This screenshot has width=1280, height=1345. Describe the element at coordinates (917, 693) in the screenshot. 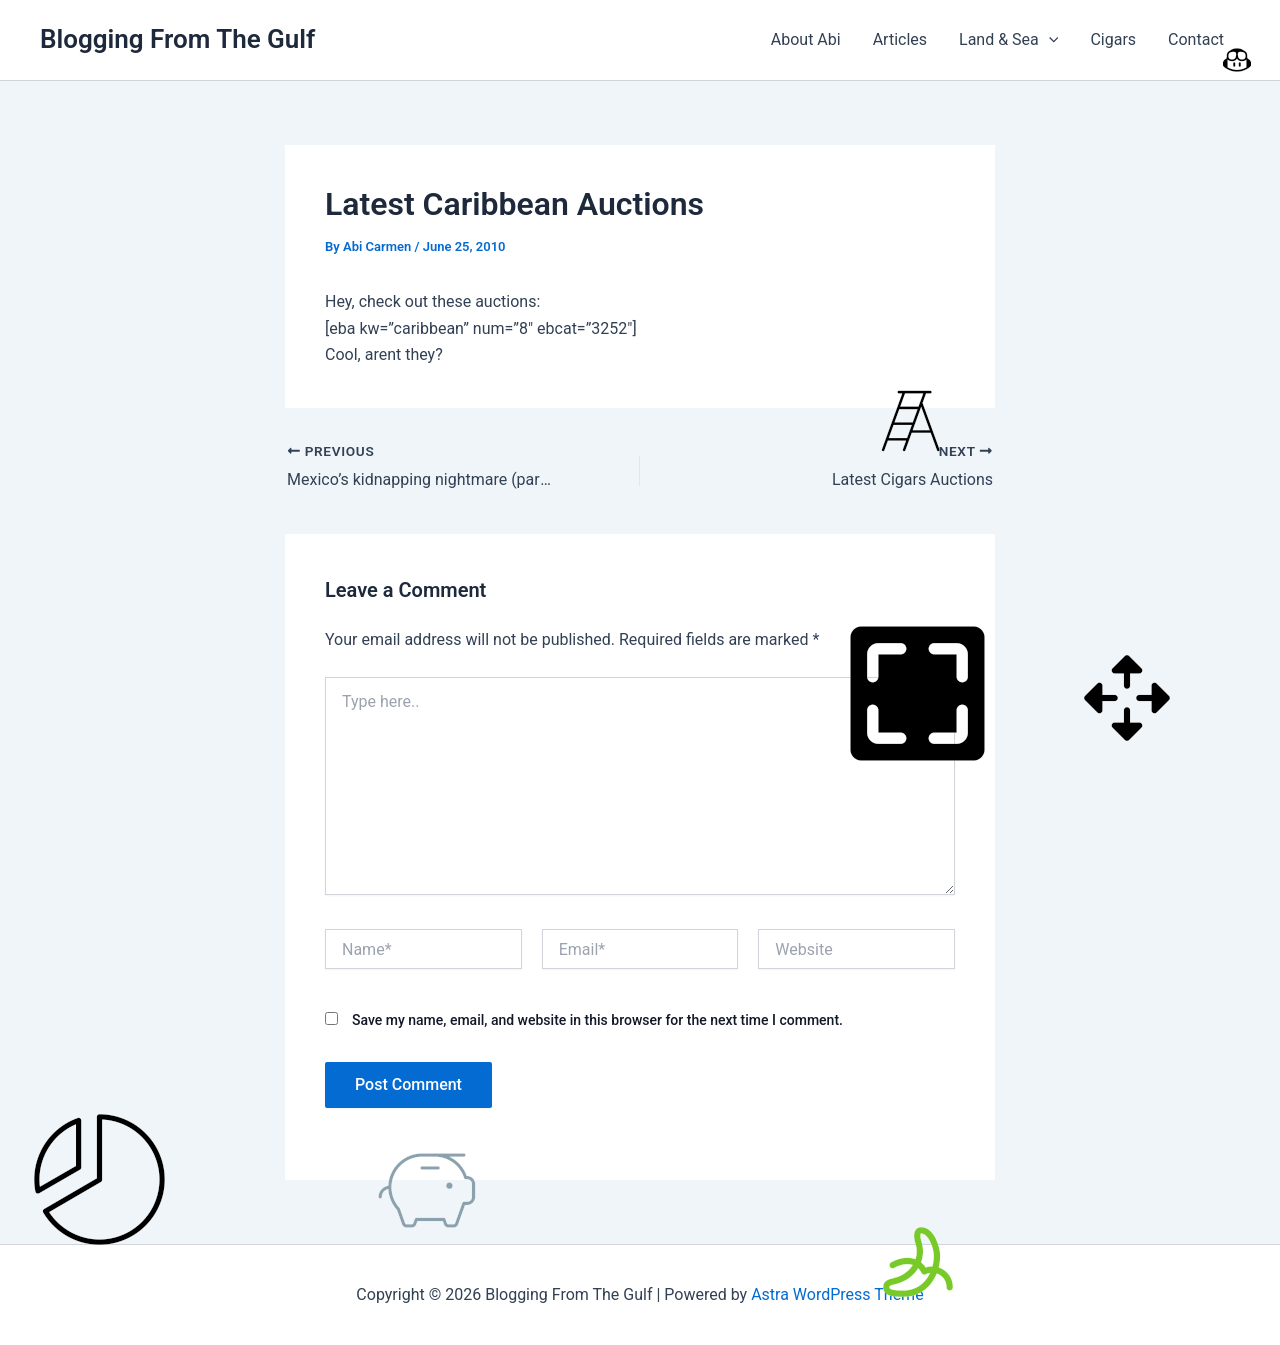

I see `select or crop an area` at that location.